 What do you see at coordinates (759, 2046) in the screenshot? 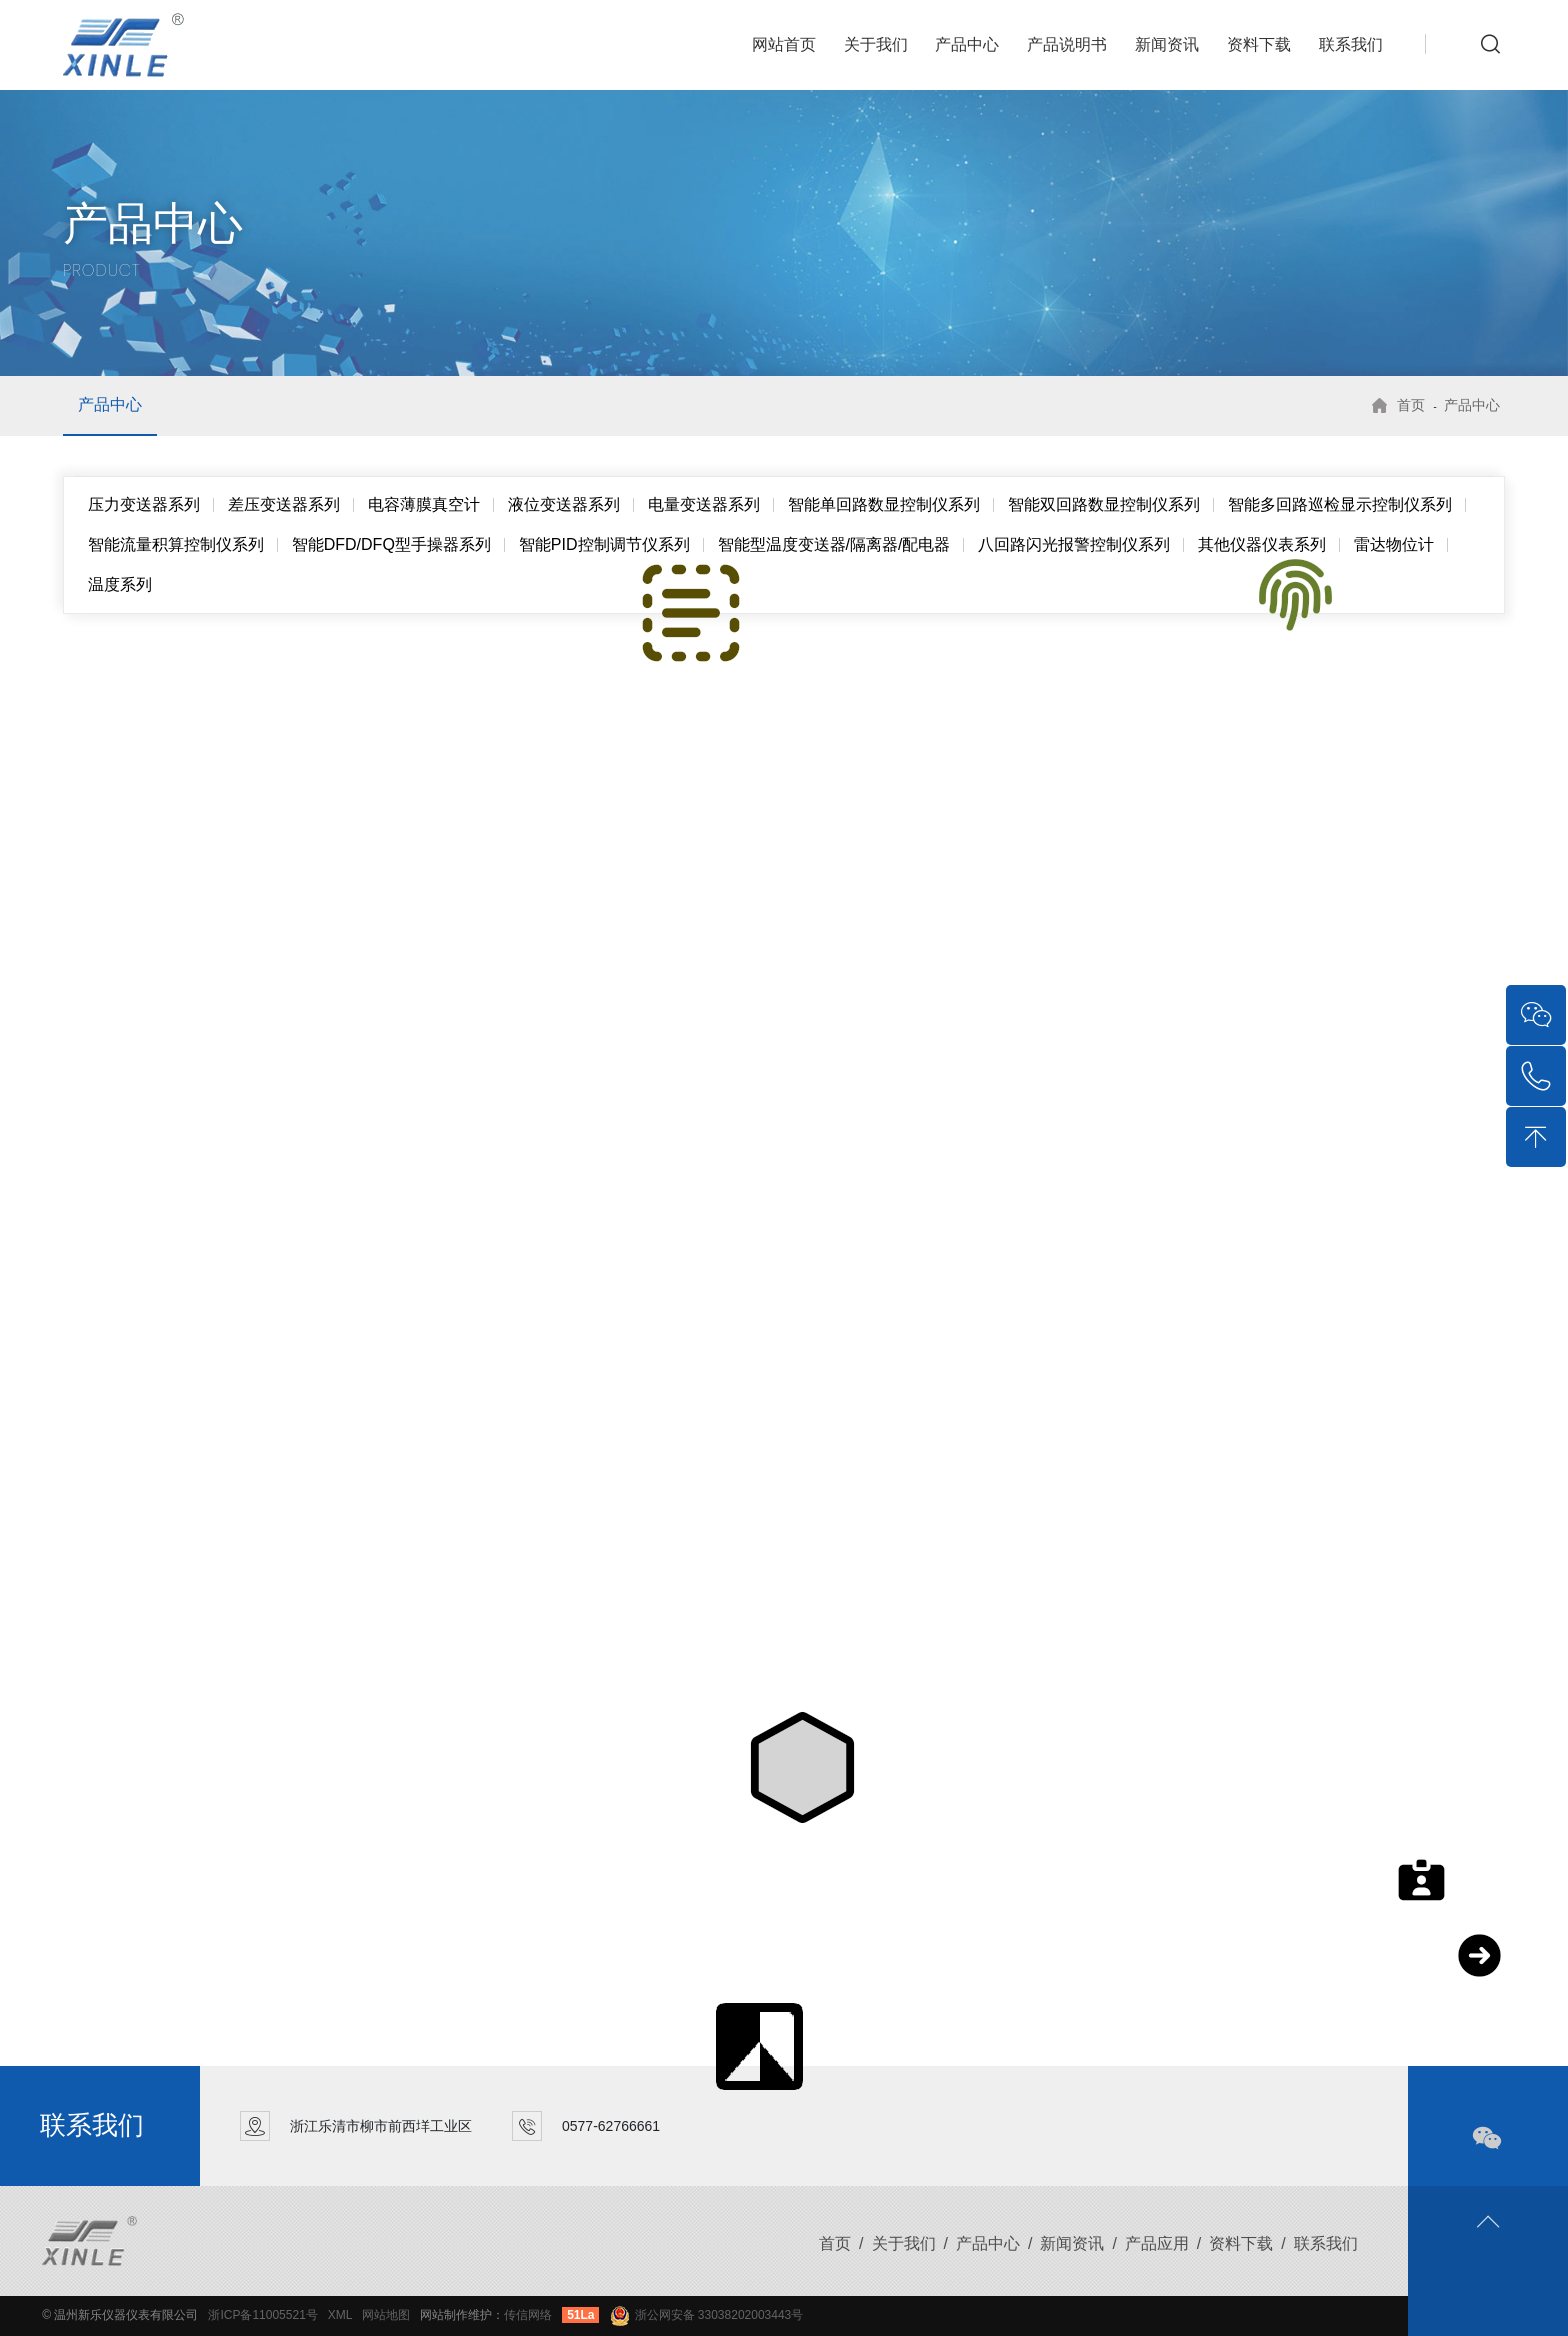
I see `apply black and white filter to image` at bounding box center [759, 2046].